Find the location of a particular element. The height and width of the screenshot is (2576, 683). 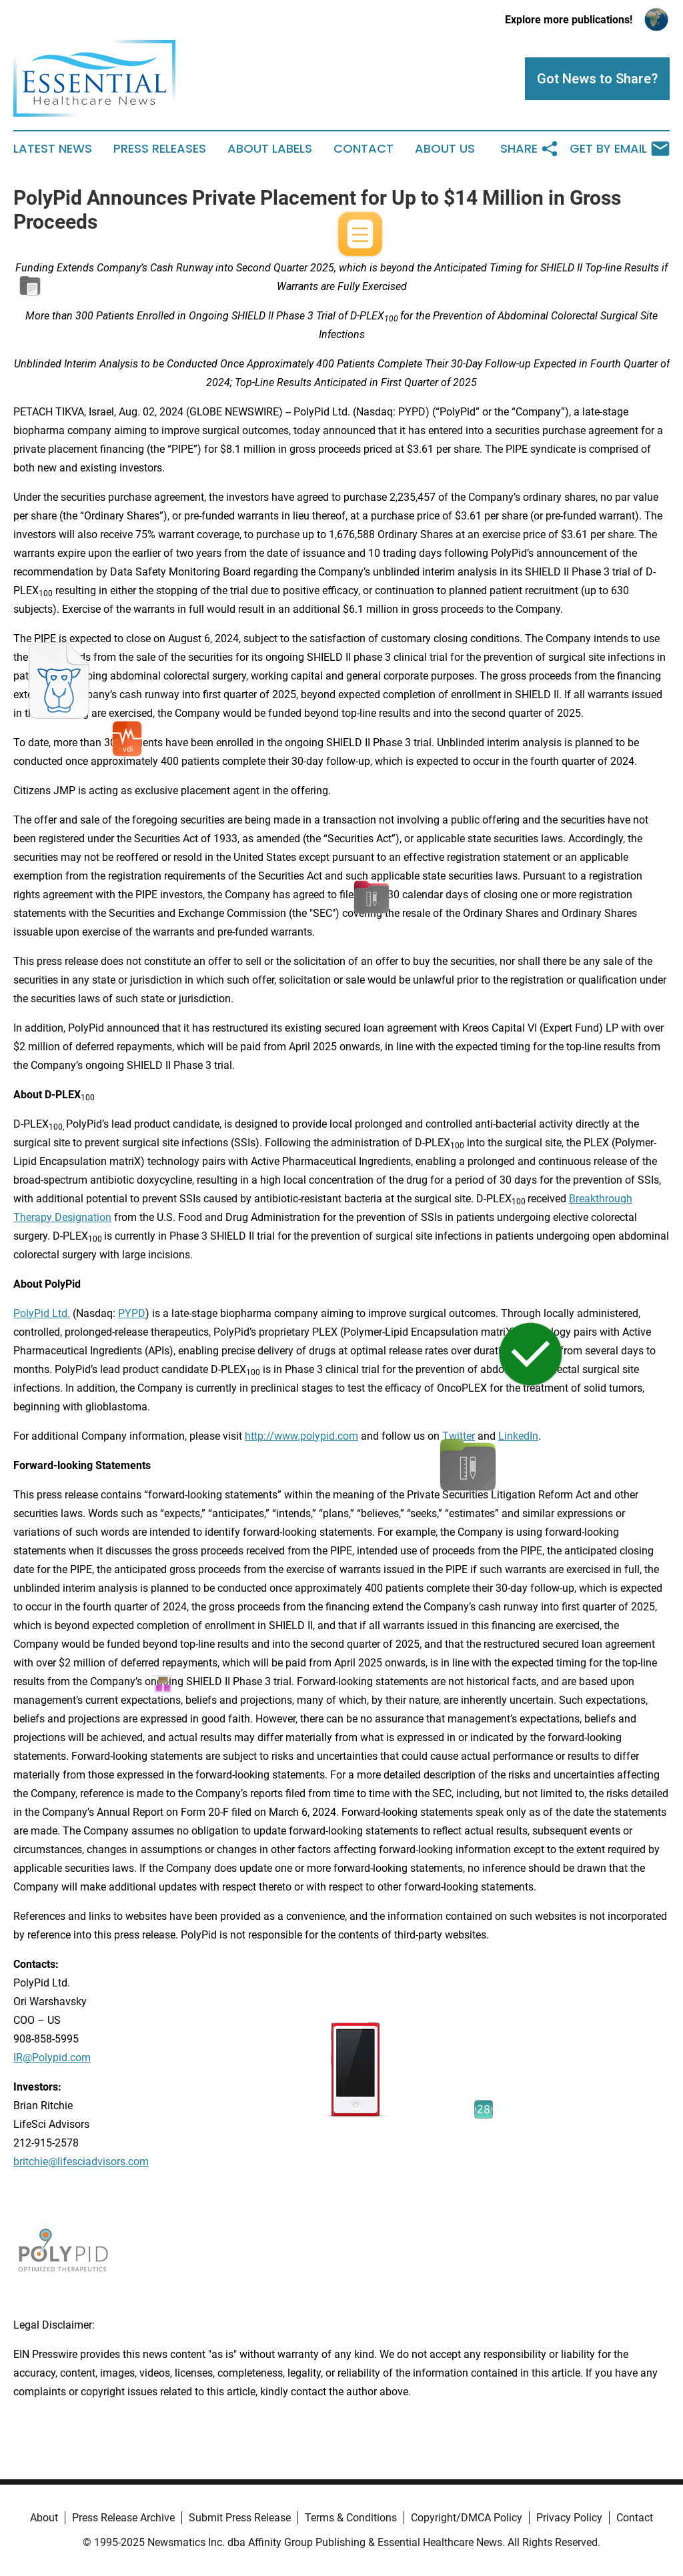

indicates file successfully synced with insync is located at coordinates (530, 1354).